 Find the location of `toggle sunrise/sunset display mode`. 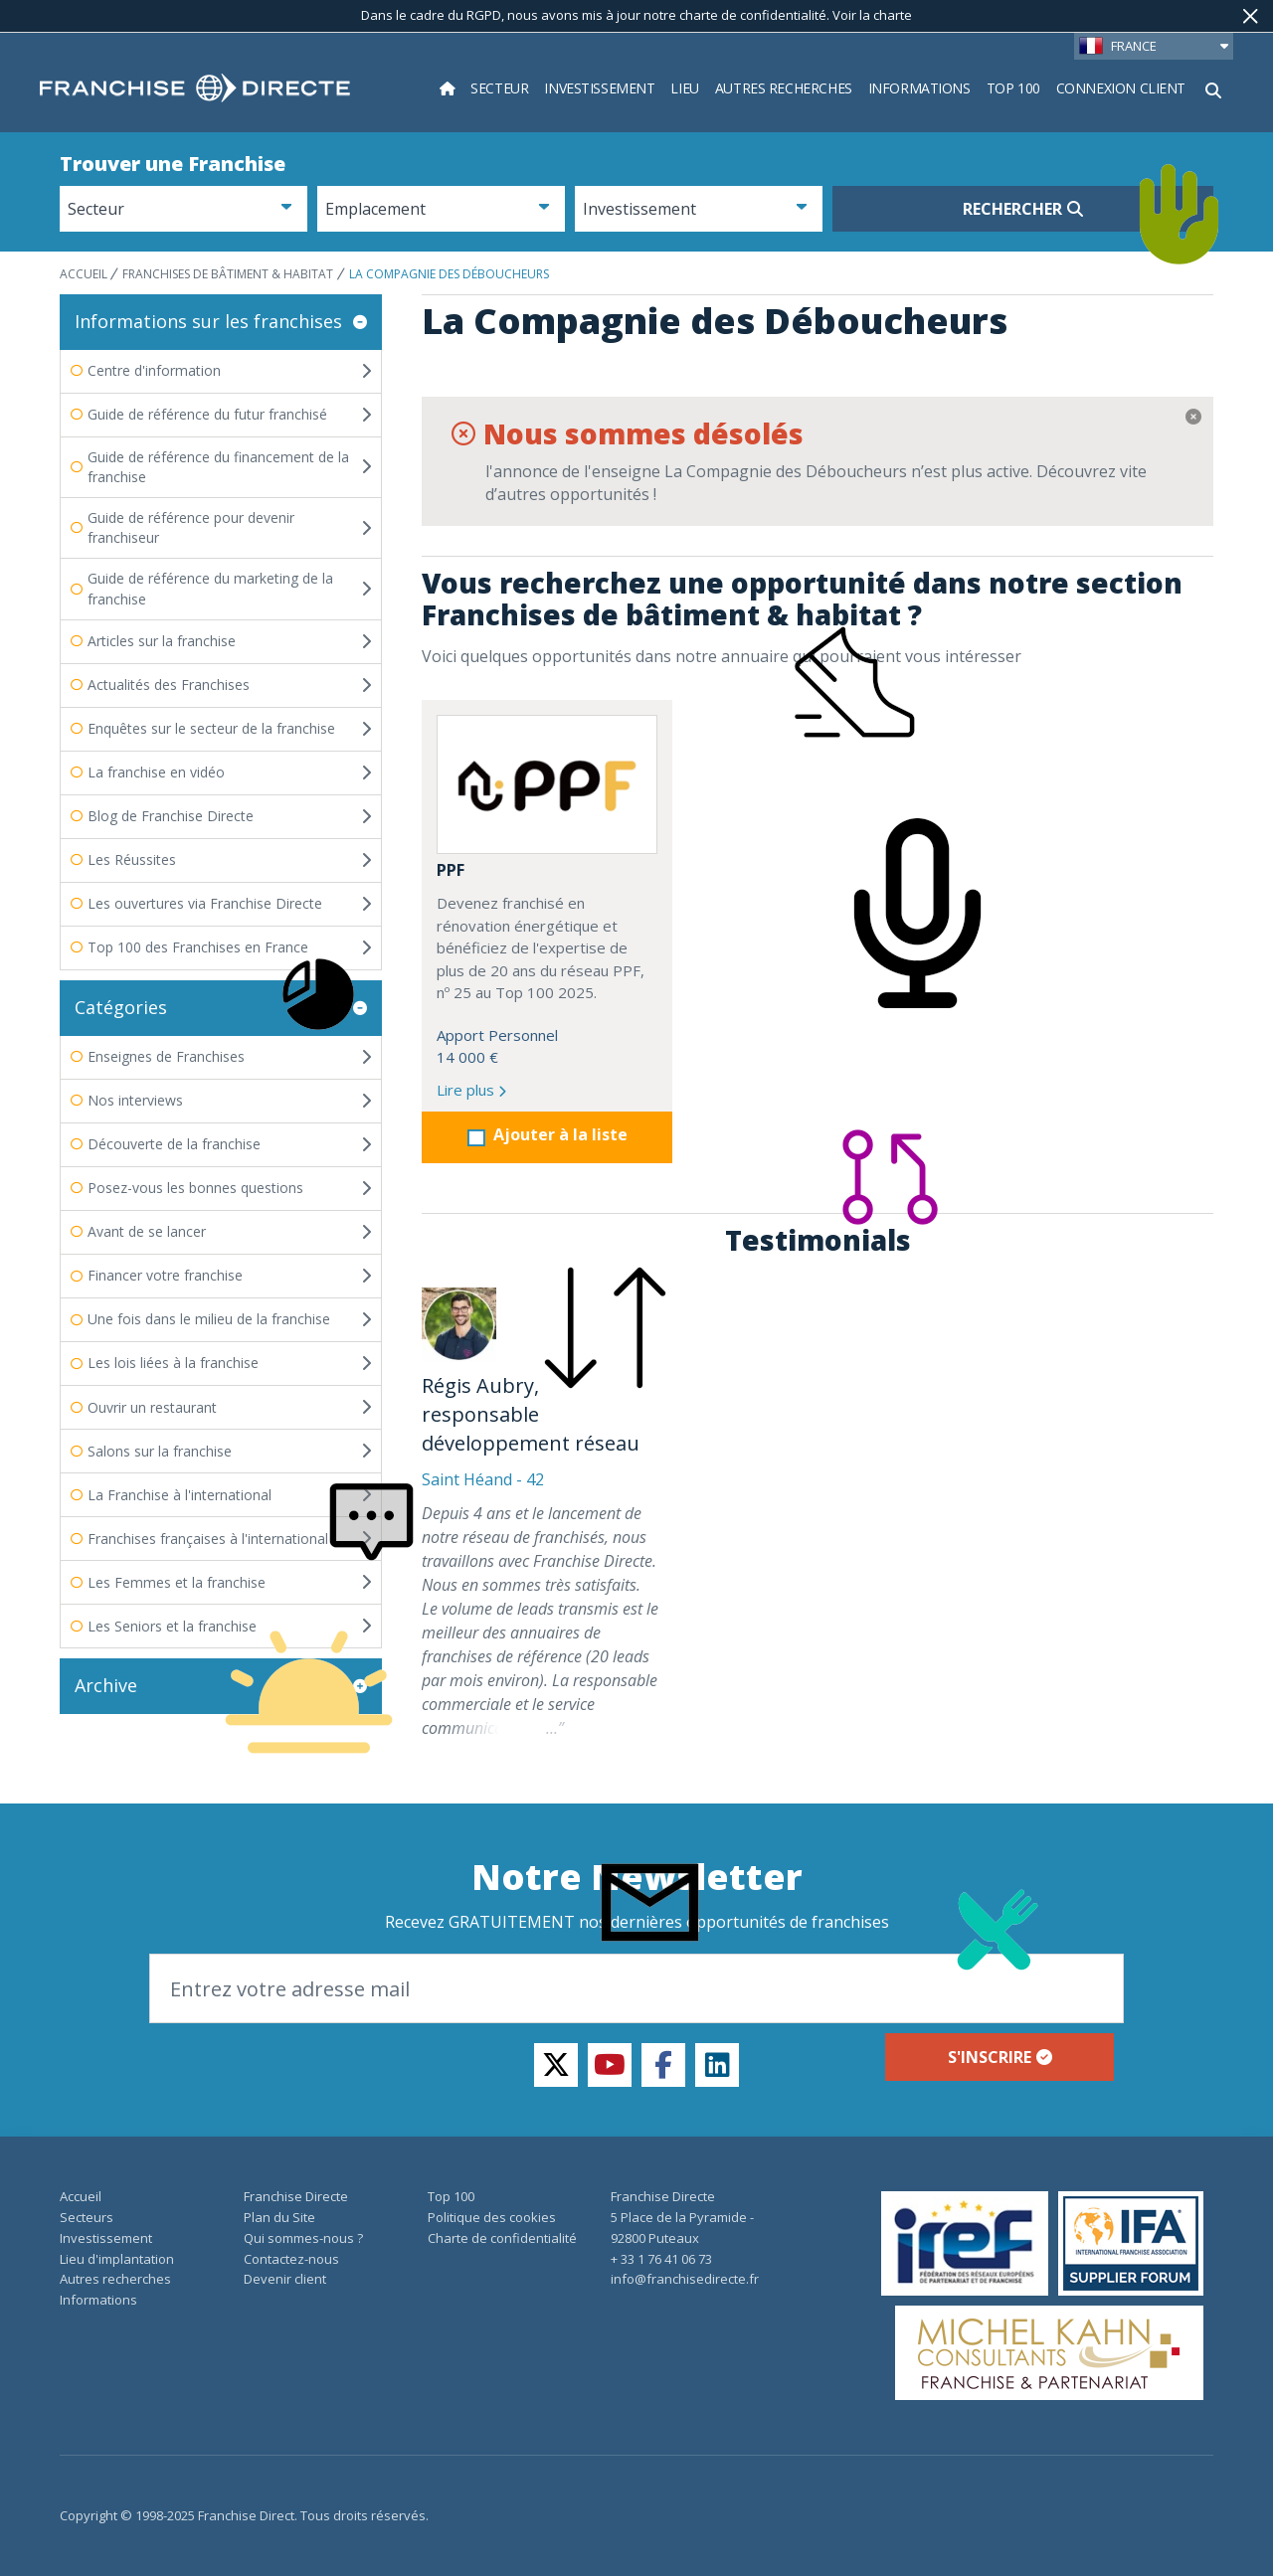

toggle sunrise/sunset display mode is located at coordinates (308, 1697).